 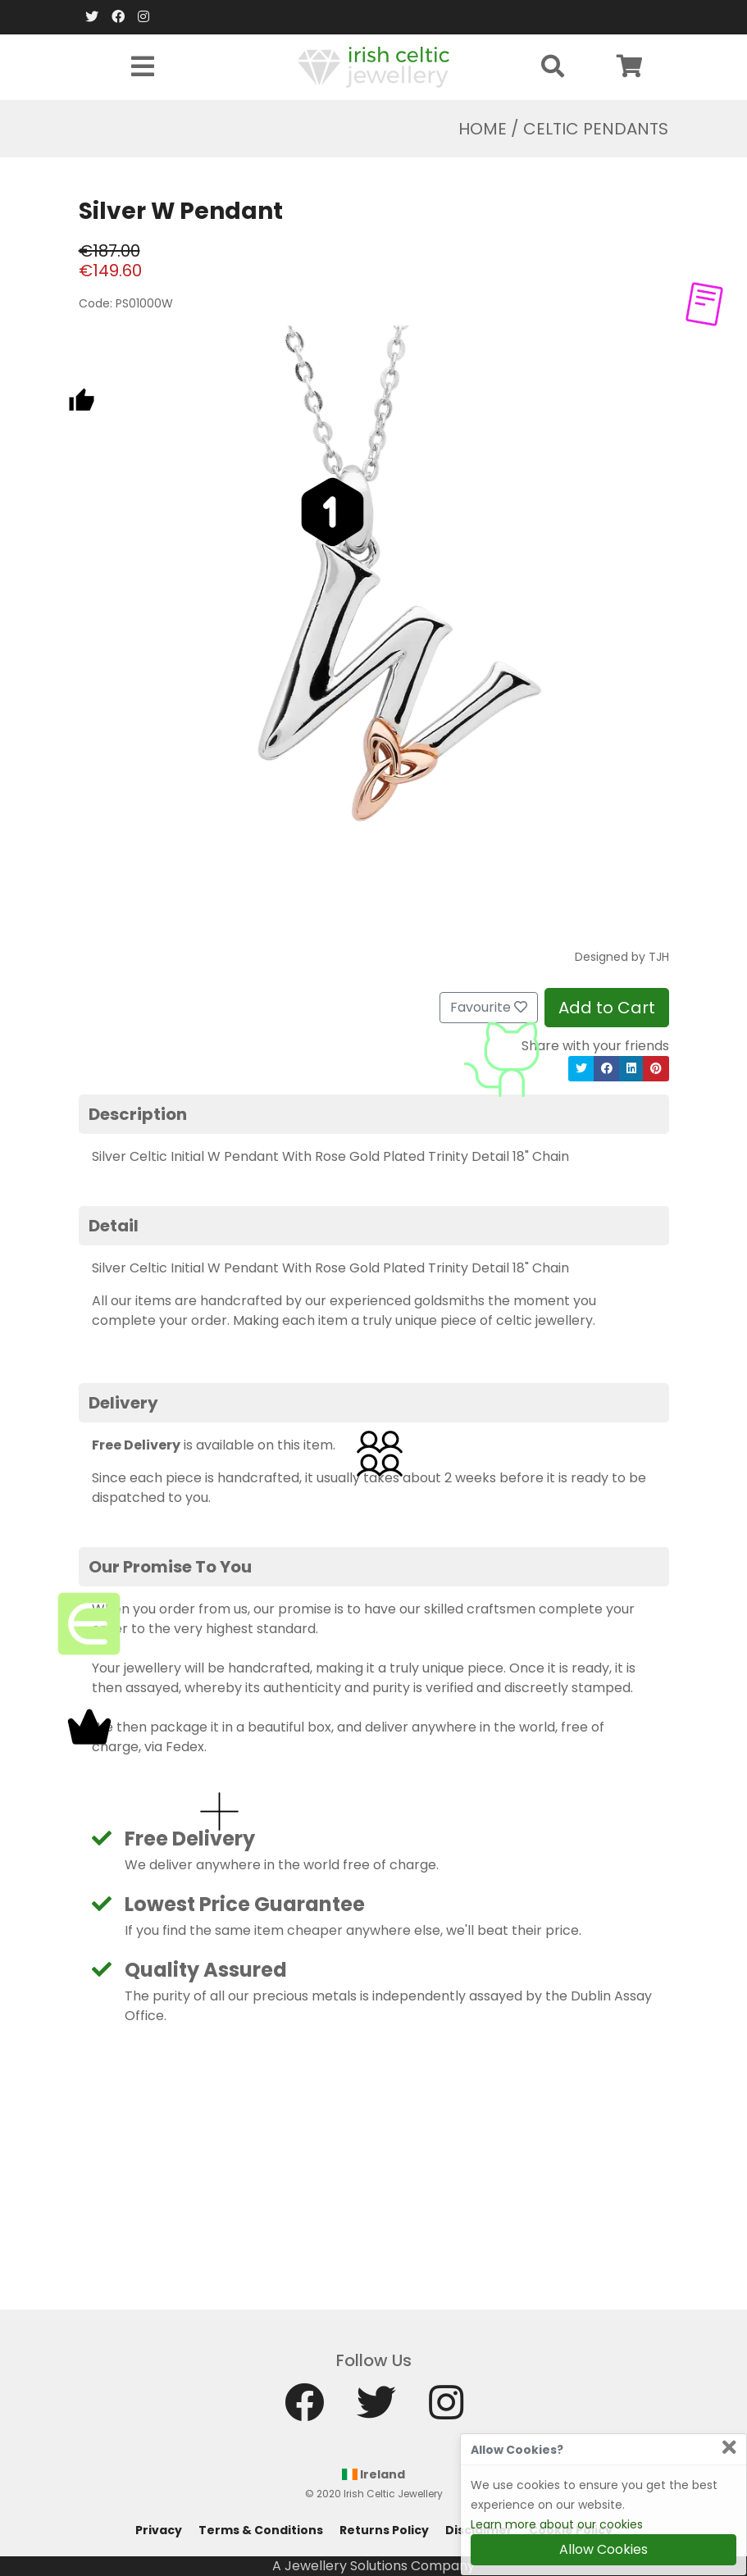 I want to click on add a new item, so click(x=219, y=1811).